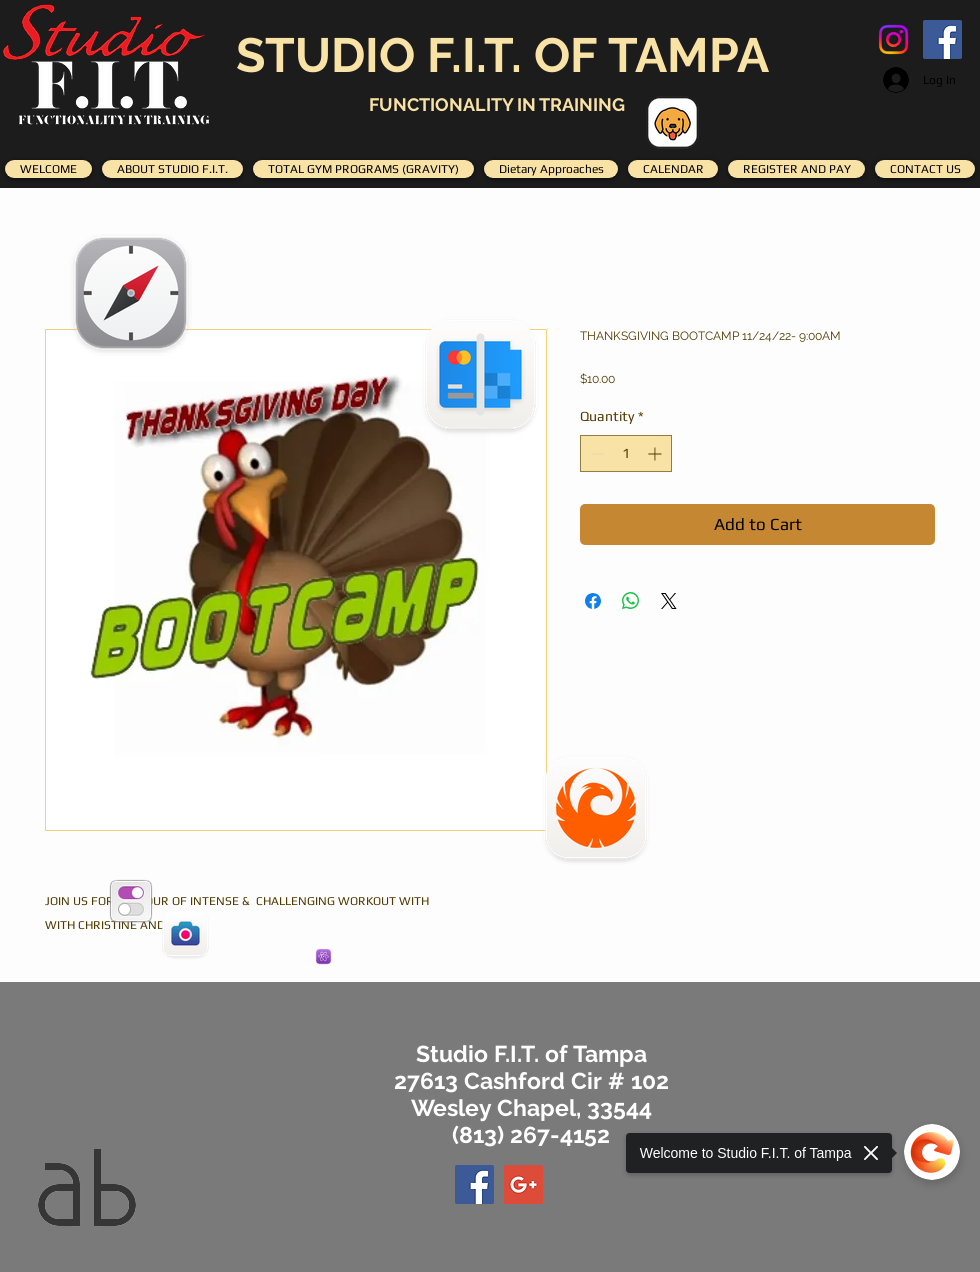 The image size is (980, 1272). I want to click on open atom nightly text editor, so click(323, 956).